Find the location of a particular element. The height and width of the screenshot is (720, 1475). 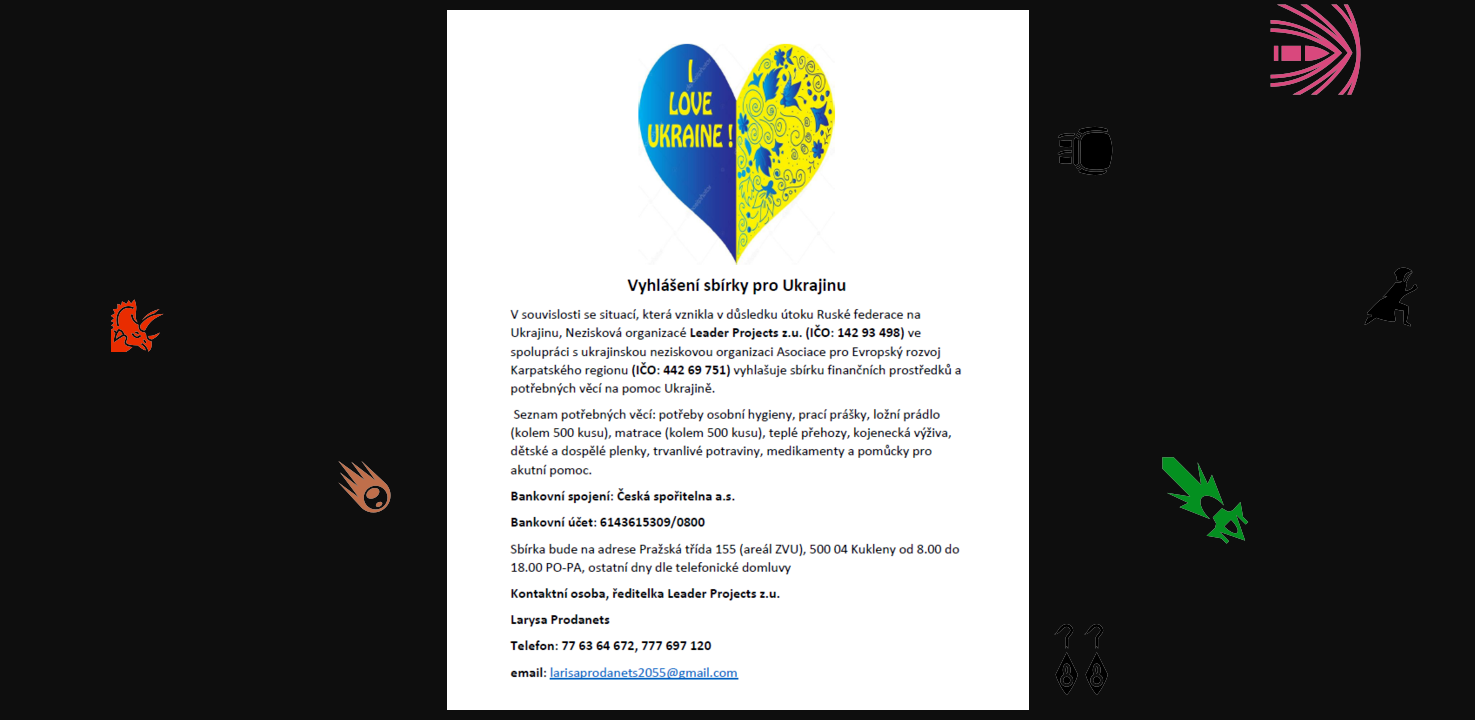

select rogue or assassin character class is located at coordinates (1391, 297).